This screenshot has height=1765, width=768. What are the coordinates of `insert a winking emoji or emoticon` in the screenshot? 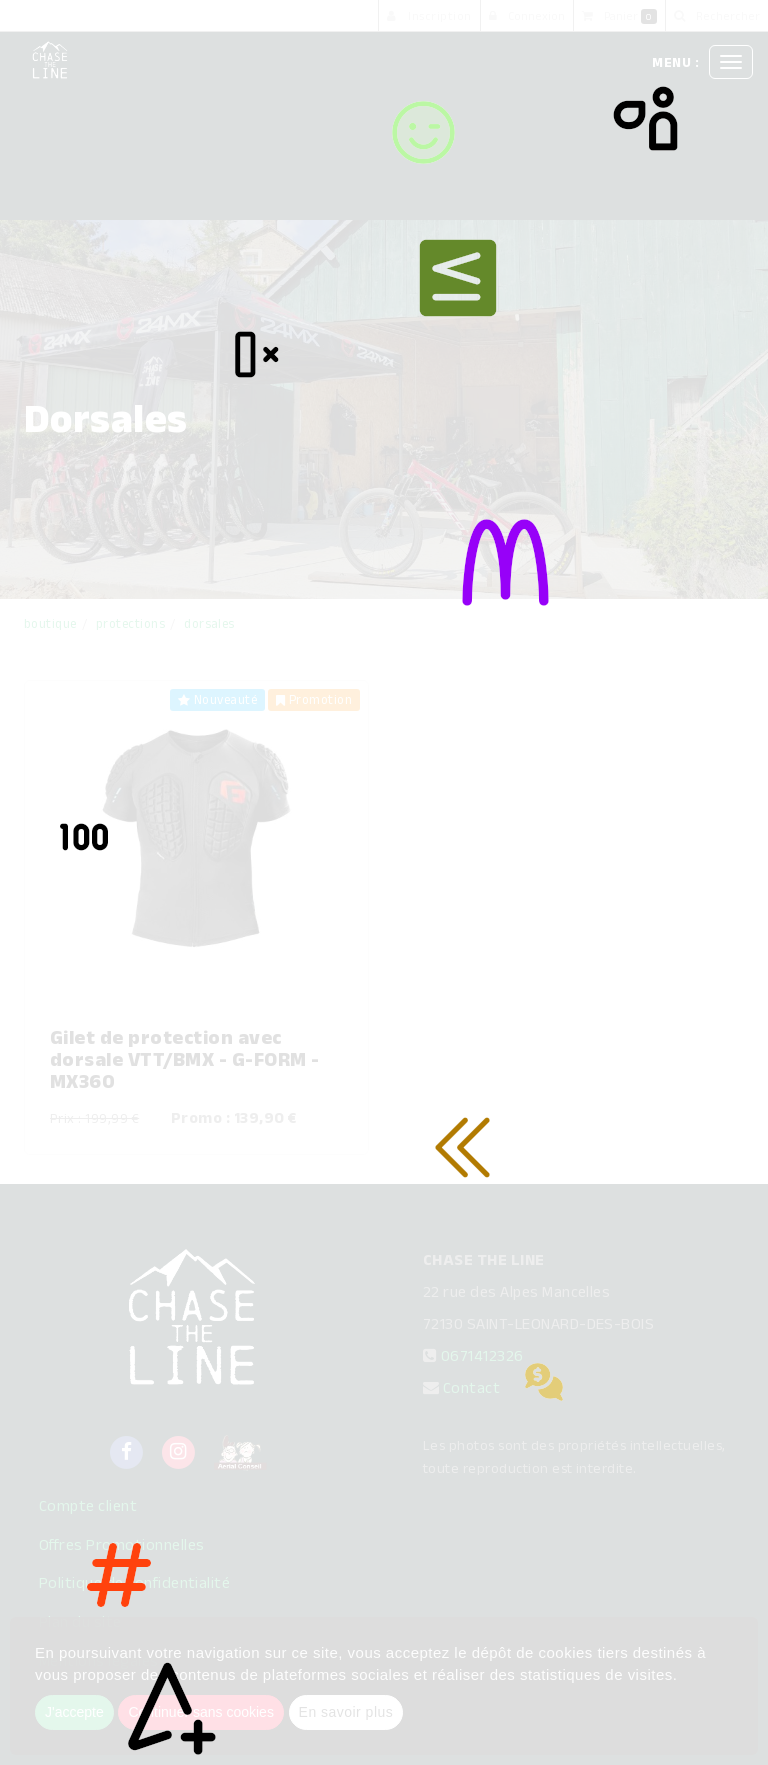 It's located at (423, 132).